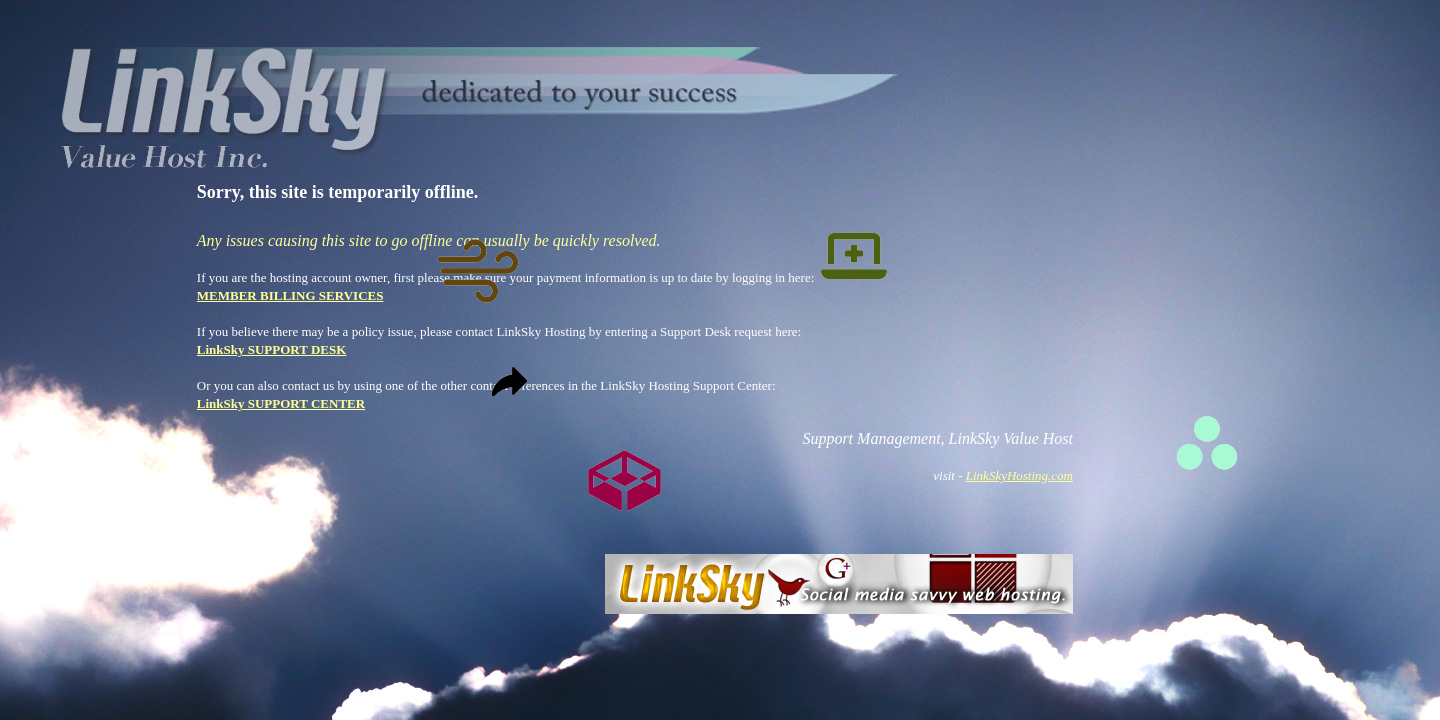  Describe the element at coordinates (624, 481) in the screenshot. I see `open codepen to view or edit code snippets` at that location.